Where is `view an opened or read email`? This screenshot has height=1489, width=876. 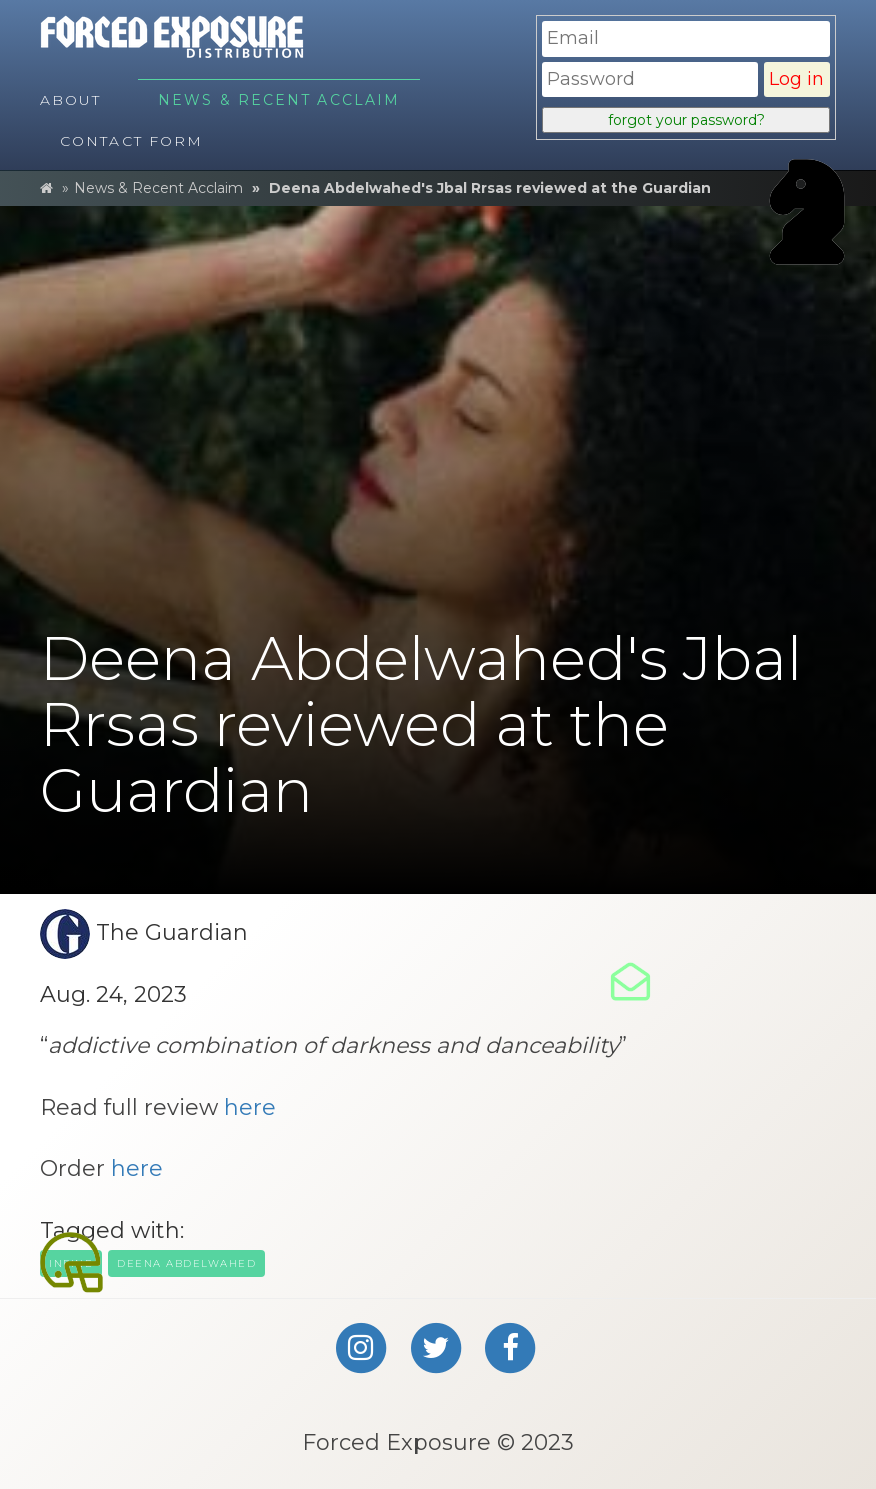 view an opened or read email is located at coordinates (630, 983).